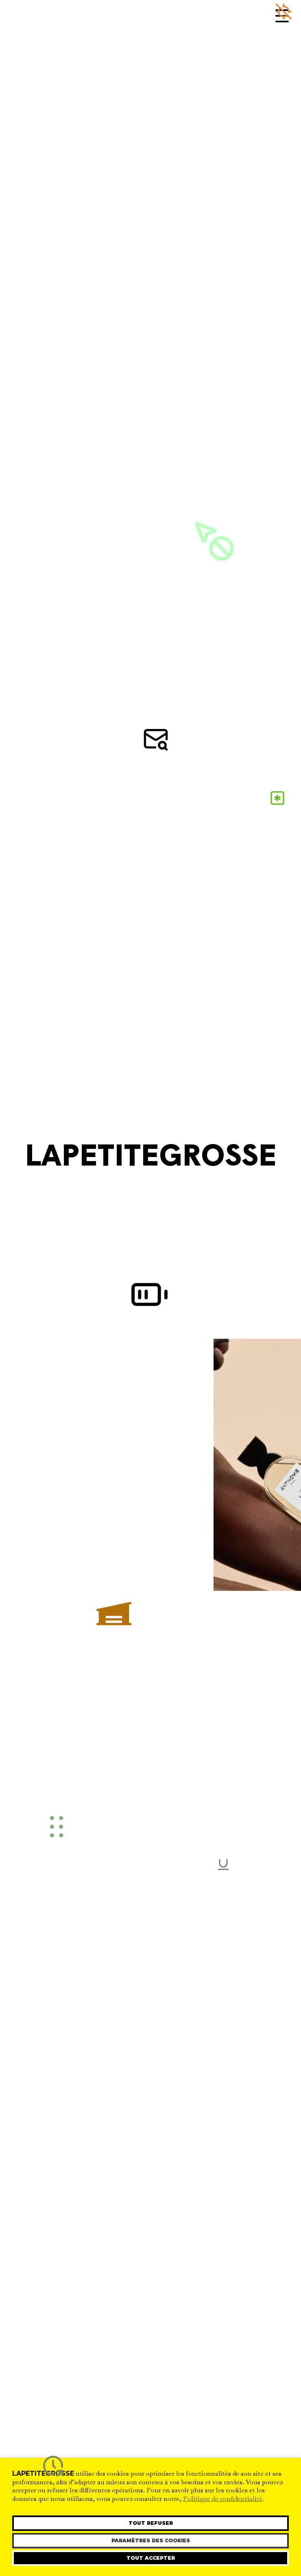  What do you see at coordinates (156, 739) in the screenshot?
I see `search your emails` at bounding box center [156, 739].